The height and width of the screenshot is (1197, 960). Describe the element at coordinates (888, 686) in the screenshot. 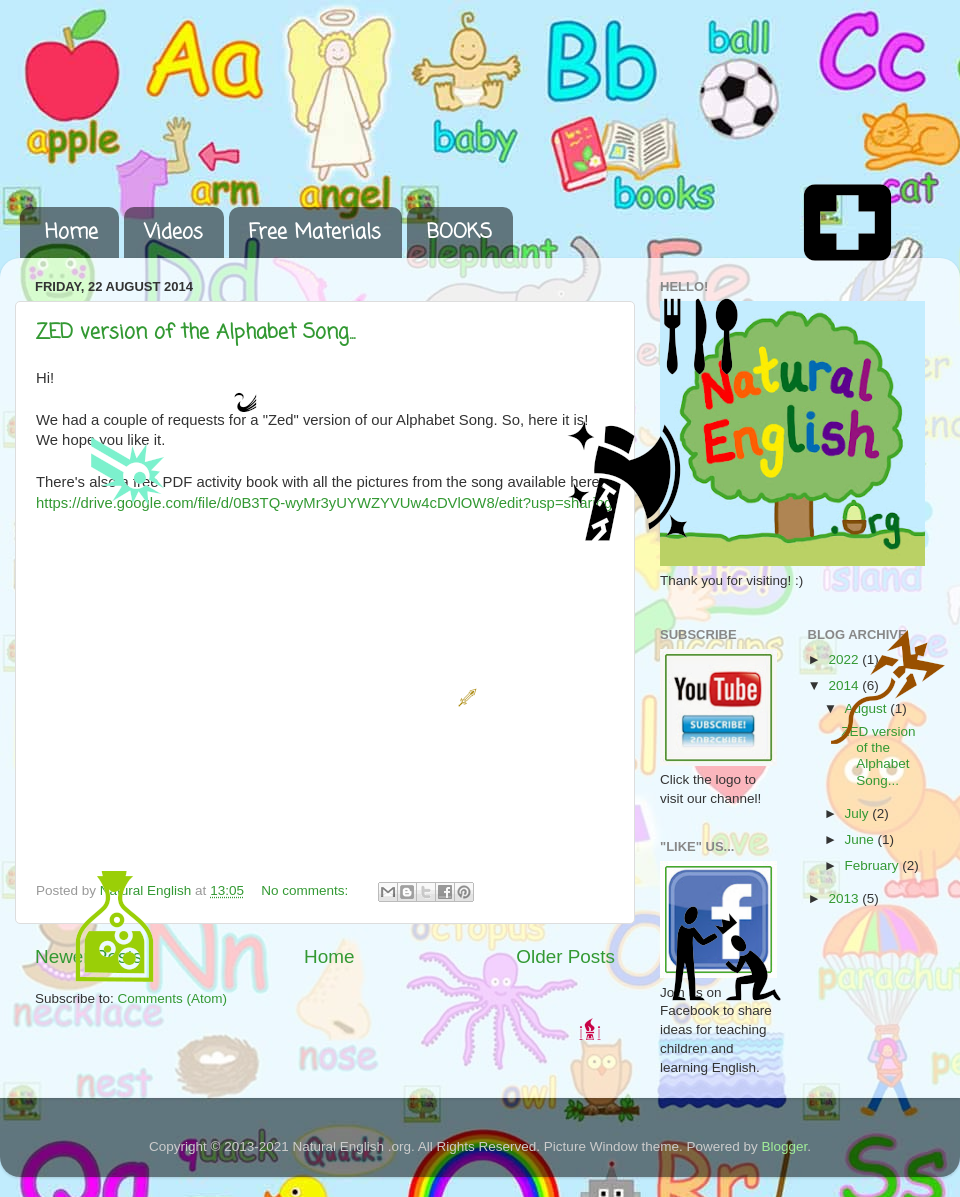

I see `equip grappling hook ability` at that location.